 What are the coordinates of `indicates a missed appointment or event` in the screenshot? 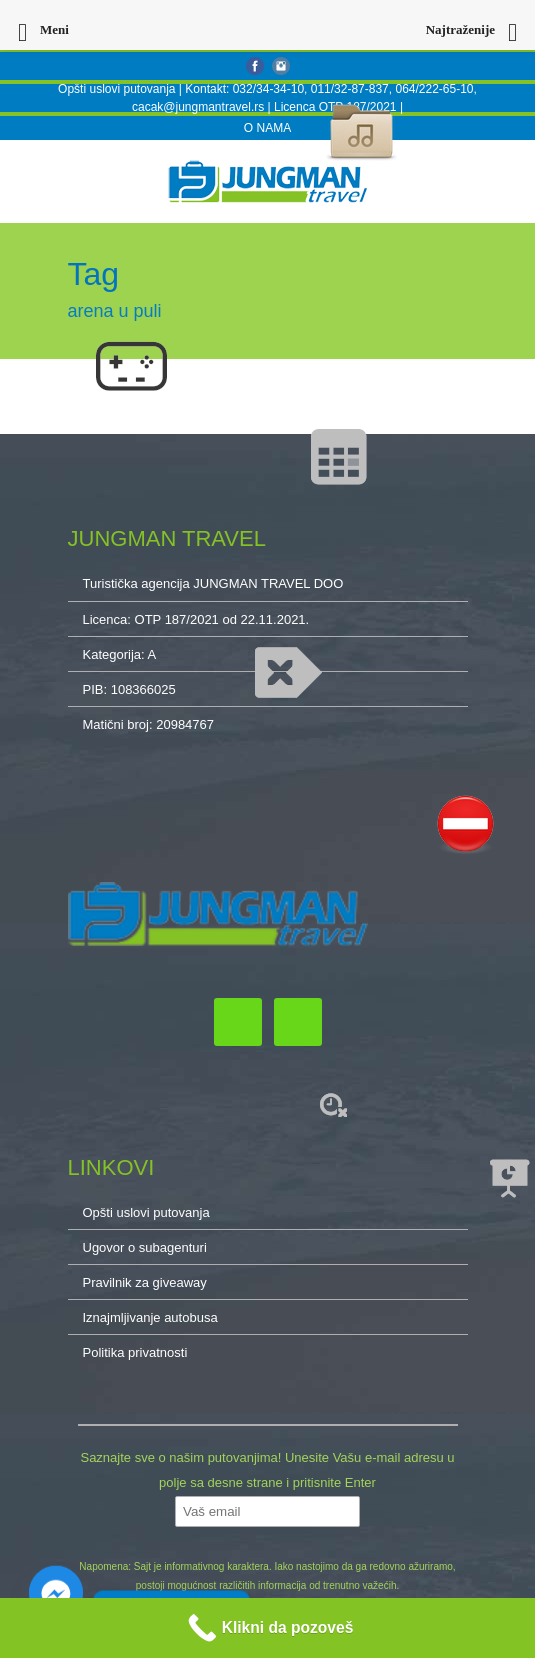 It's located at (333, 1103).